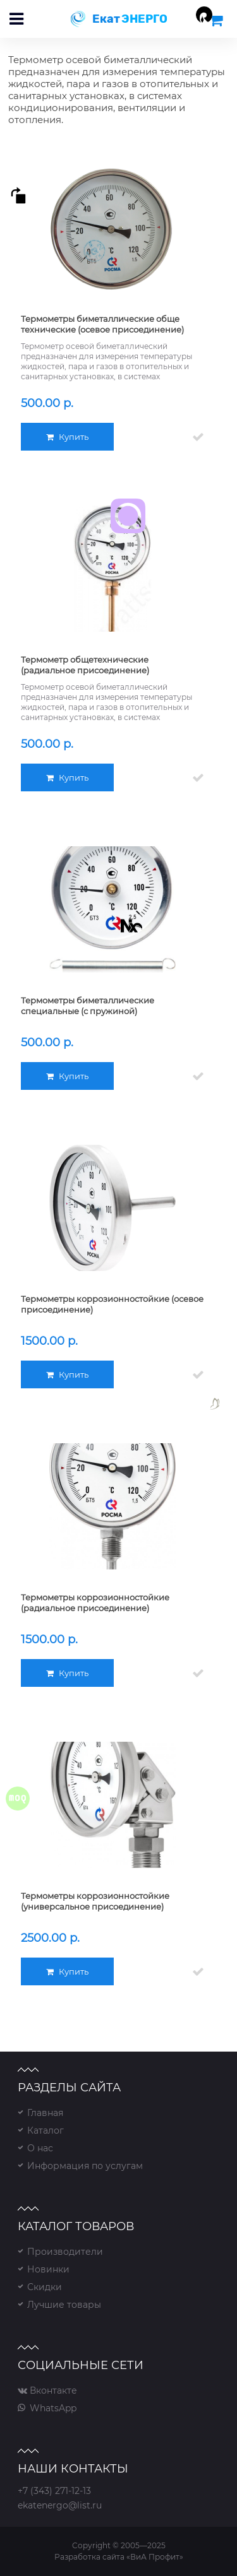 The image size is (237, 2576). I want to click on rotate object clockwise, so click(18, 196).